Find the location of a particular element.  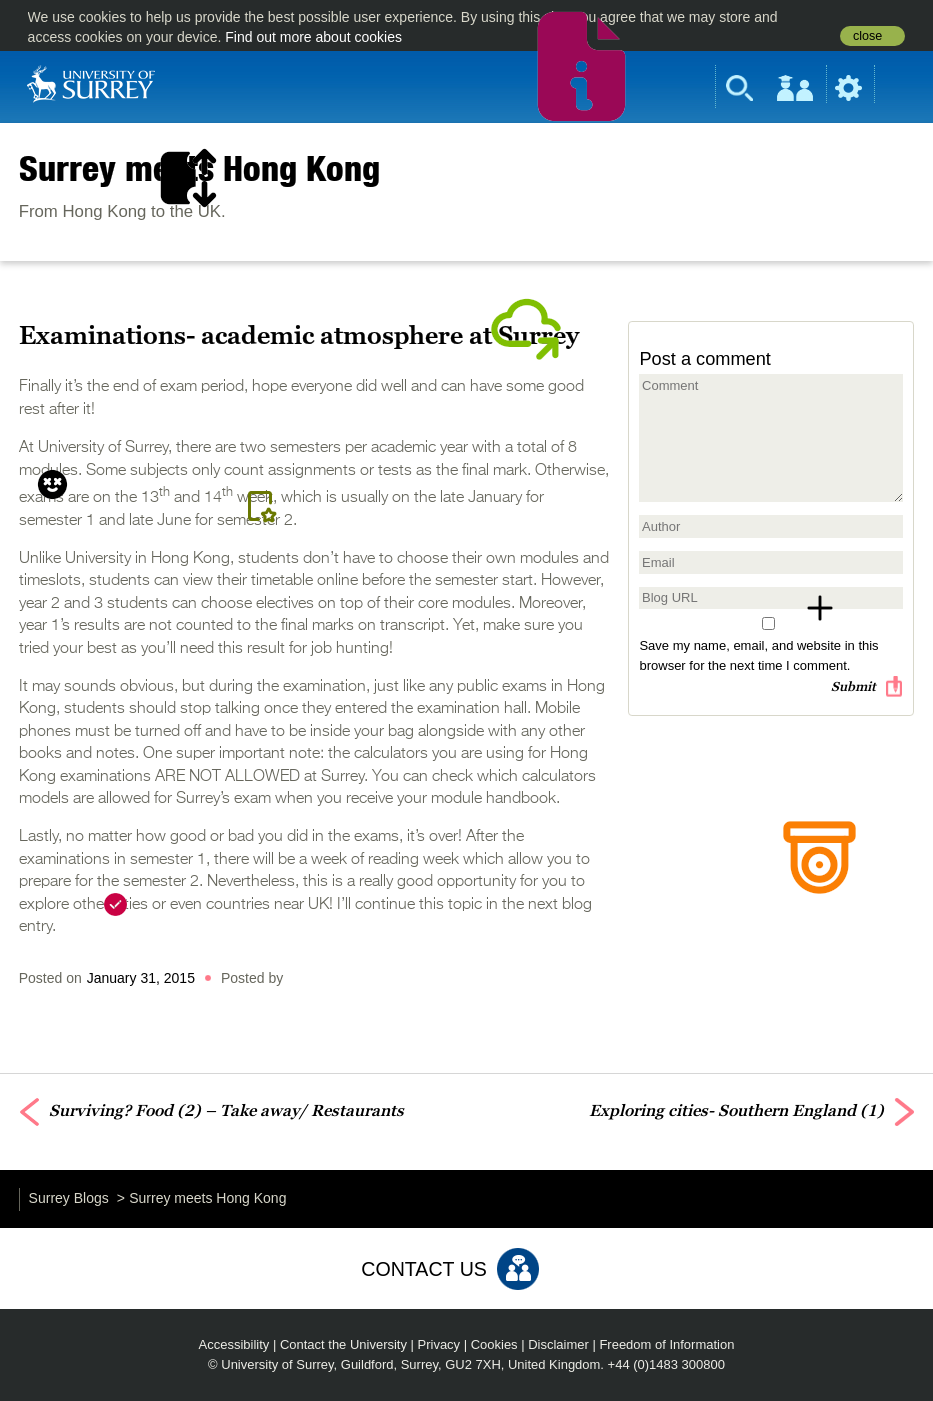

access security camera settings is located at coordinates (819, 857).